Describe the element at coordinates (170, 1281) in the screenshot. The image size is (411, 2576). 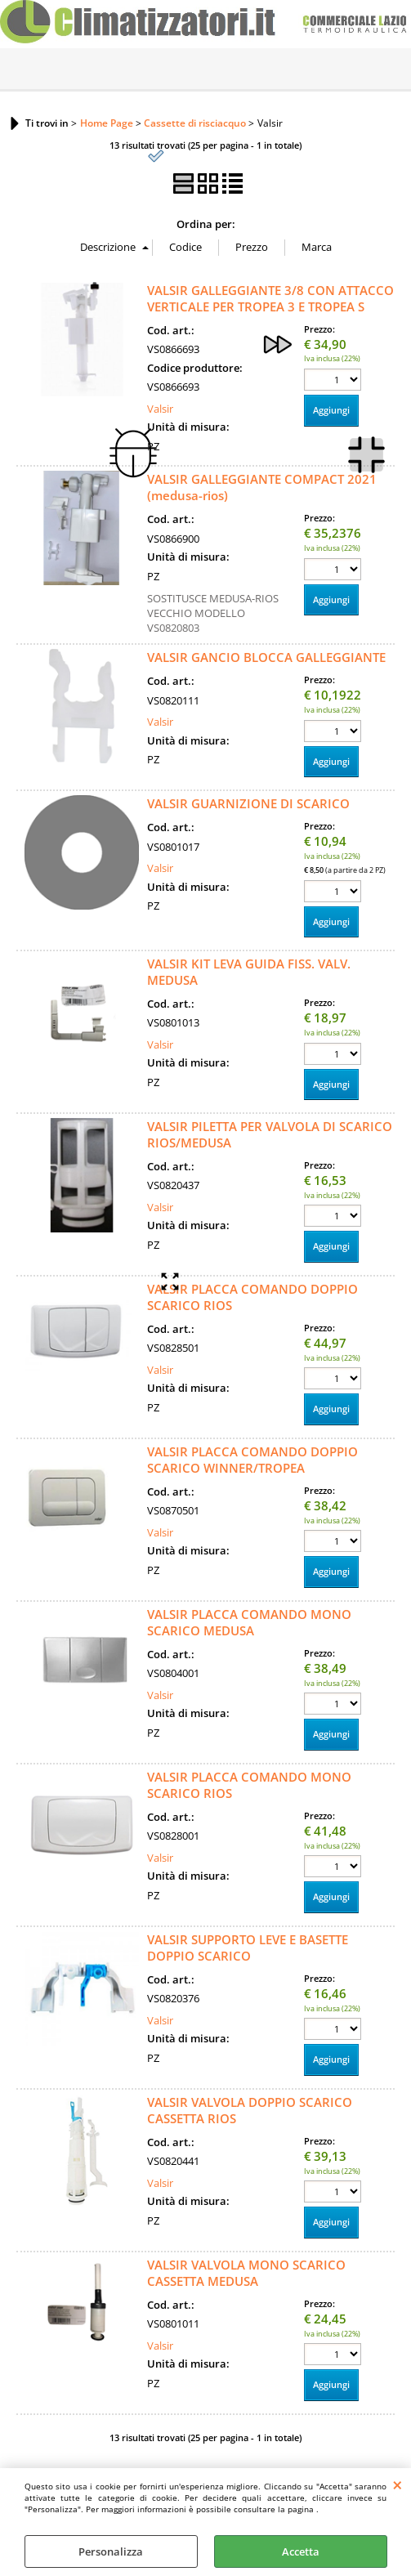
I see `expand to full screen mode` at that location.